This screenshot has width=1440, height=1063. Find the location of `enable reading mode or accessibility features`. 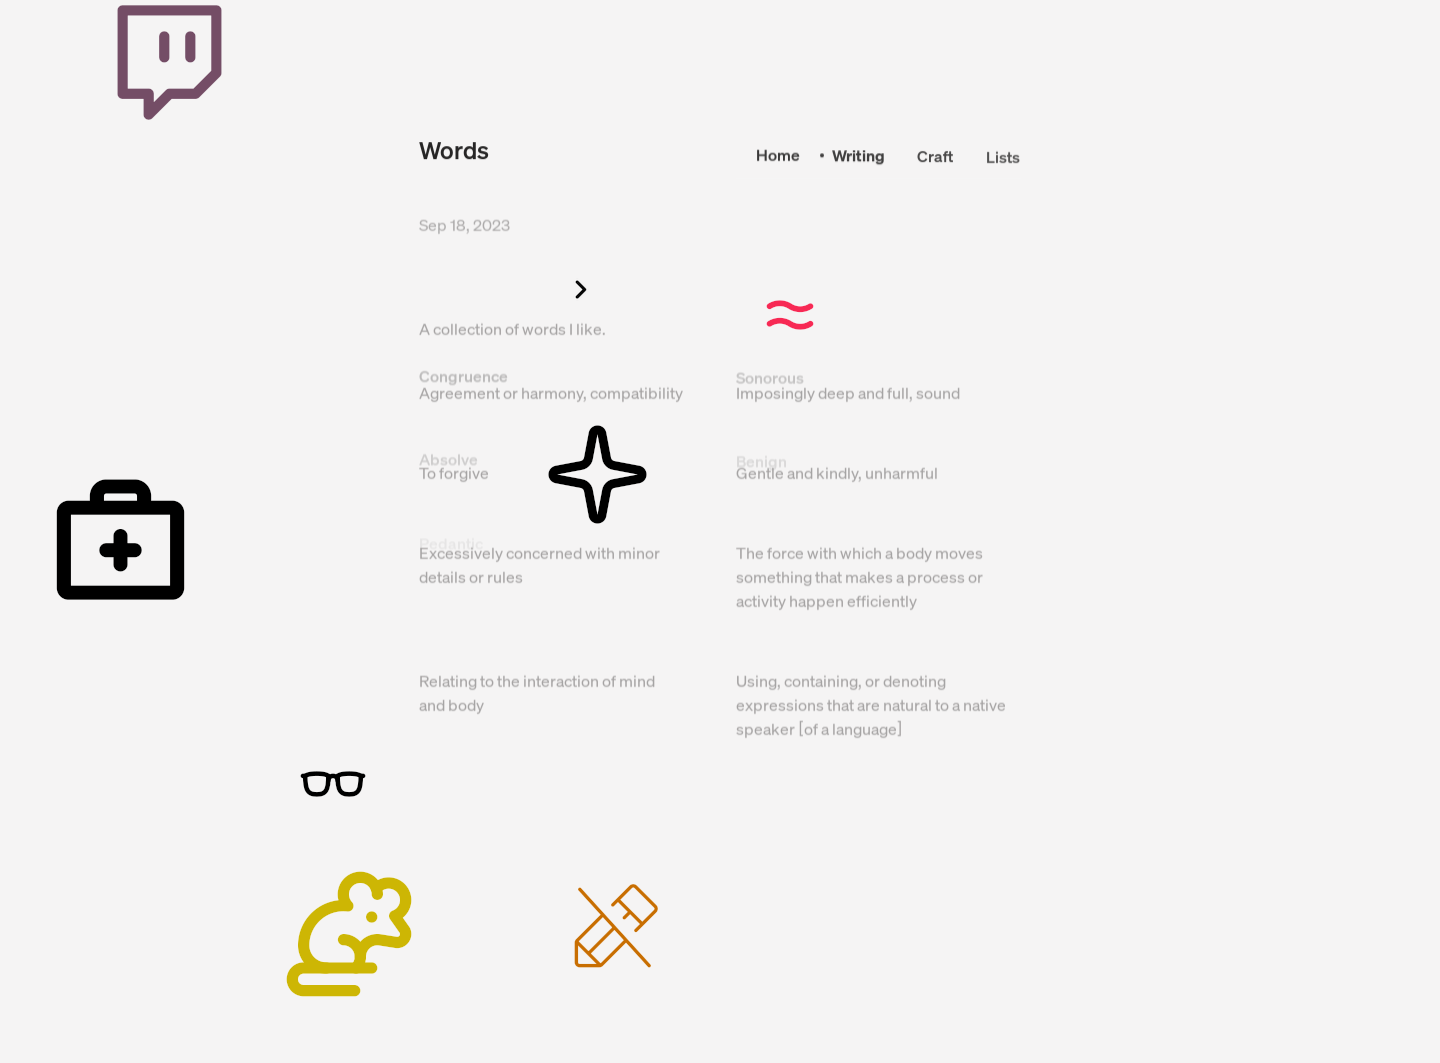

enable reading mode or accessibility features is located at coordinates (333, 784).